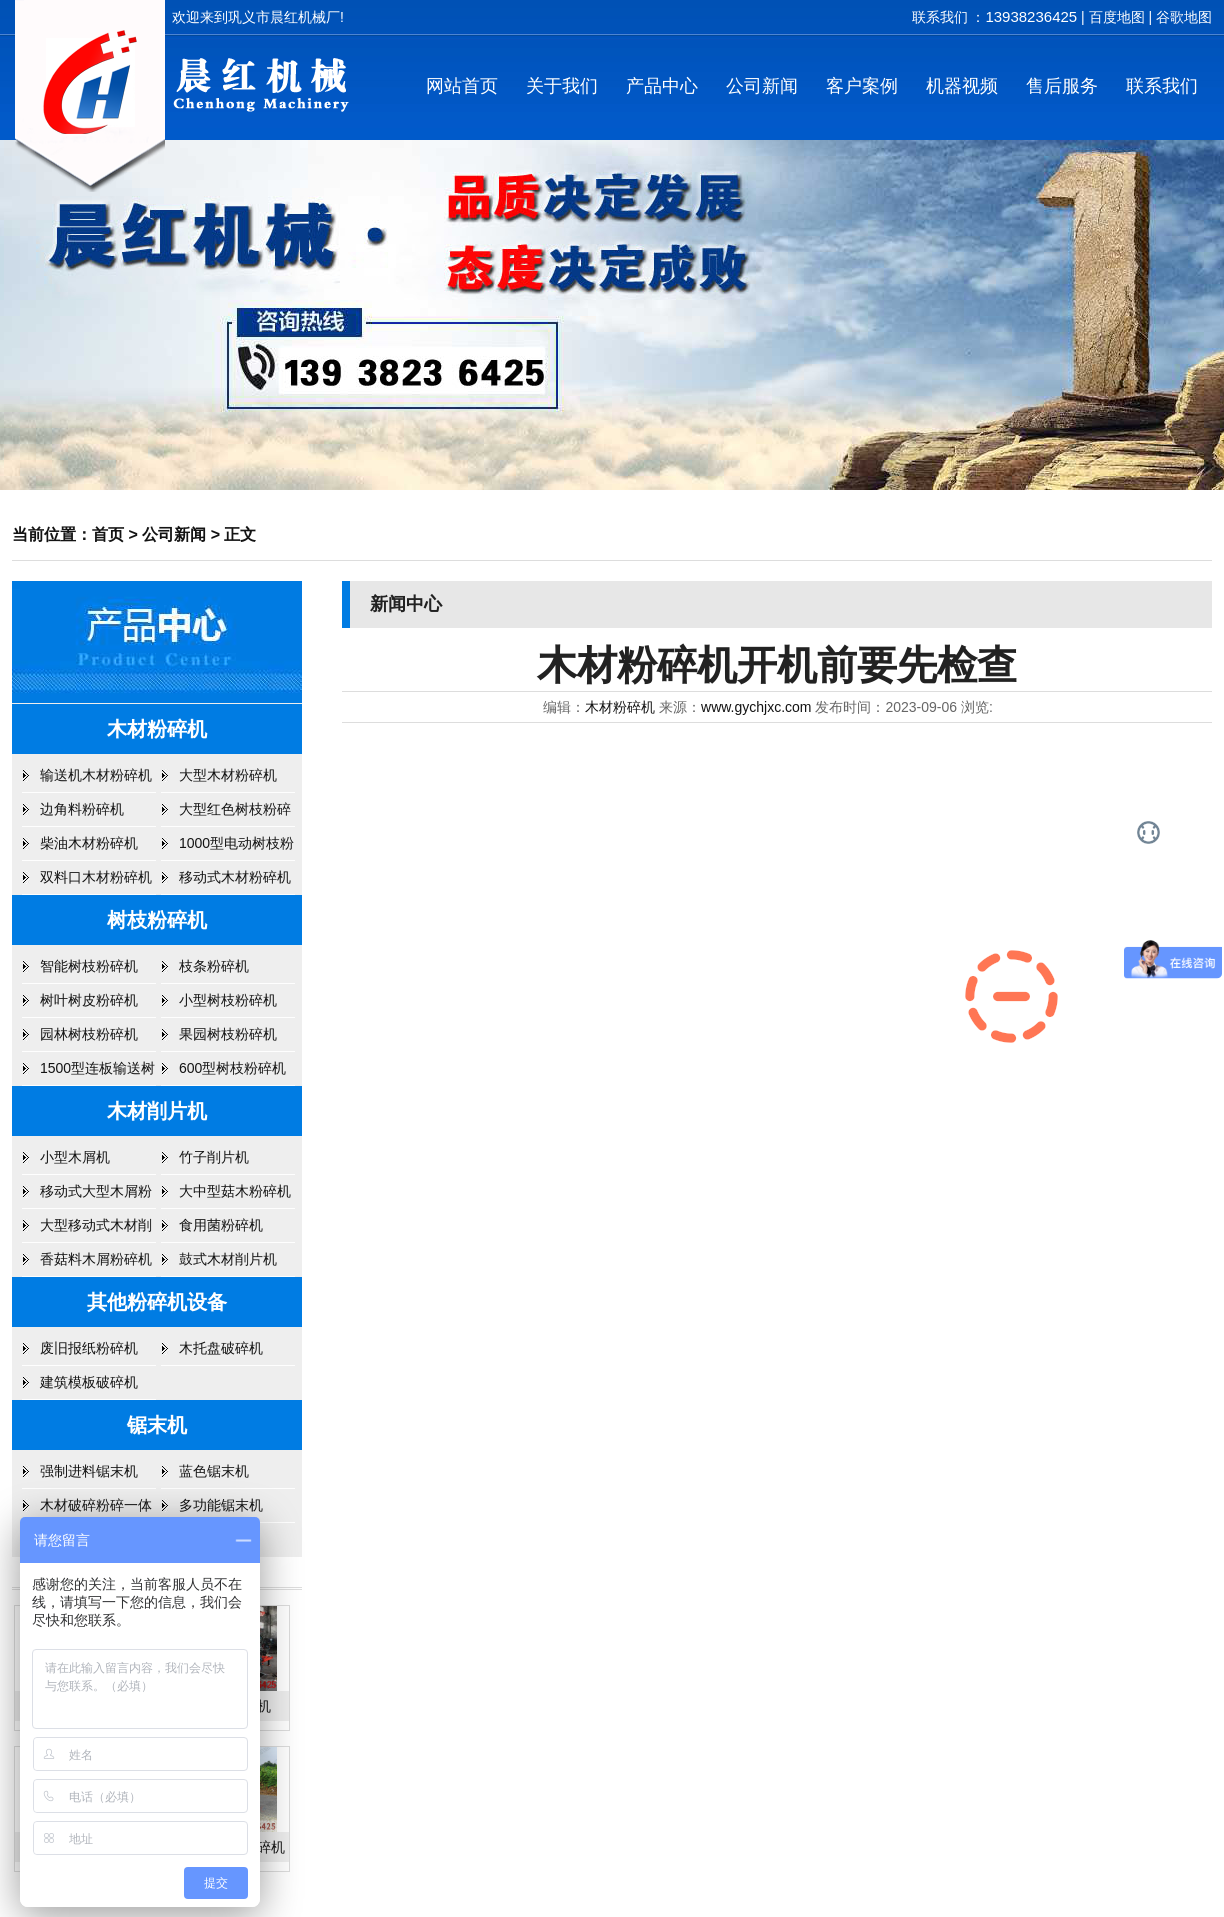 This screenshot has width=1224, height=1917. Describe the element at coordinates (1011, 996) in the screenshot. I see `remove item from a pending or draft state` at that location.